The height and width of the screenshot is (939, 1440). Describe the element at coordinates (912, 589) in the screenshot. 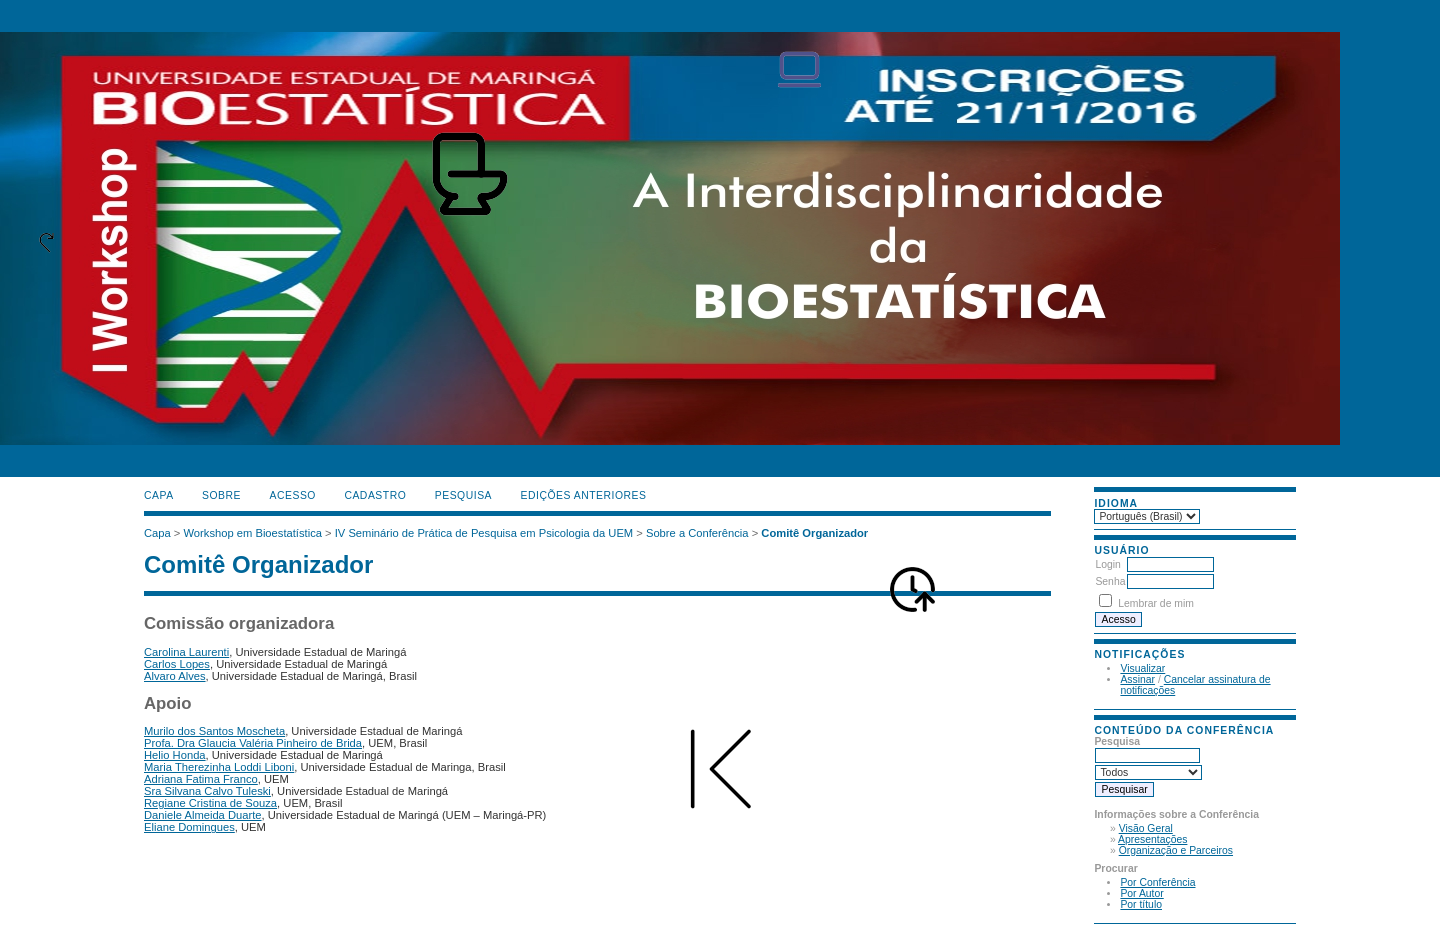

I see `upload or sync time data` at that location.